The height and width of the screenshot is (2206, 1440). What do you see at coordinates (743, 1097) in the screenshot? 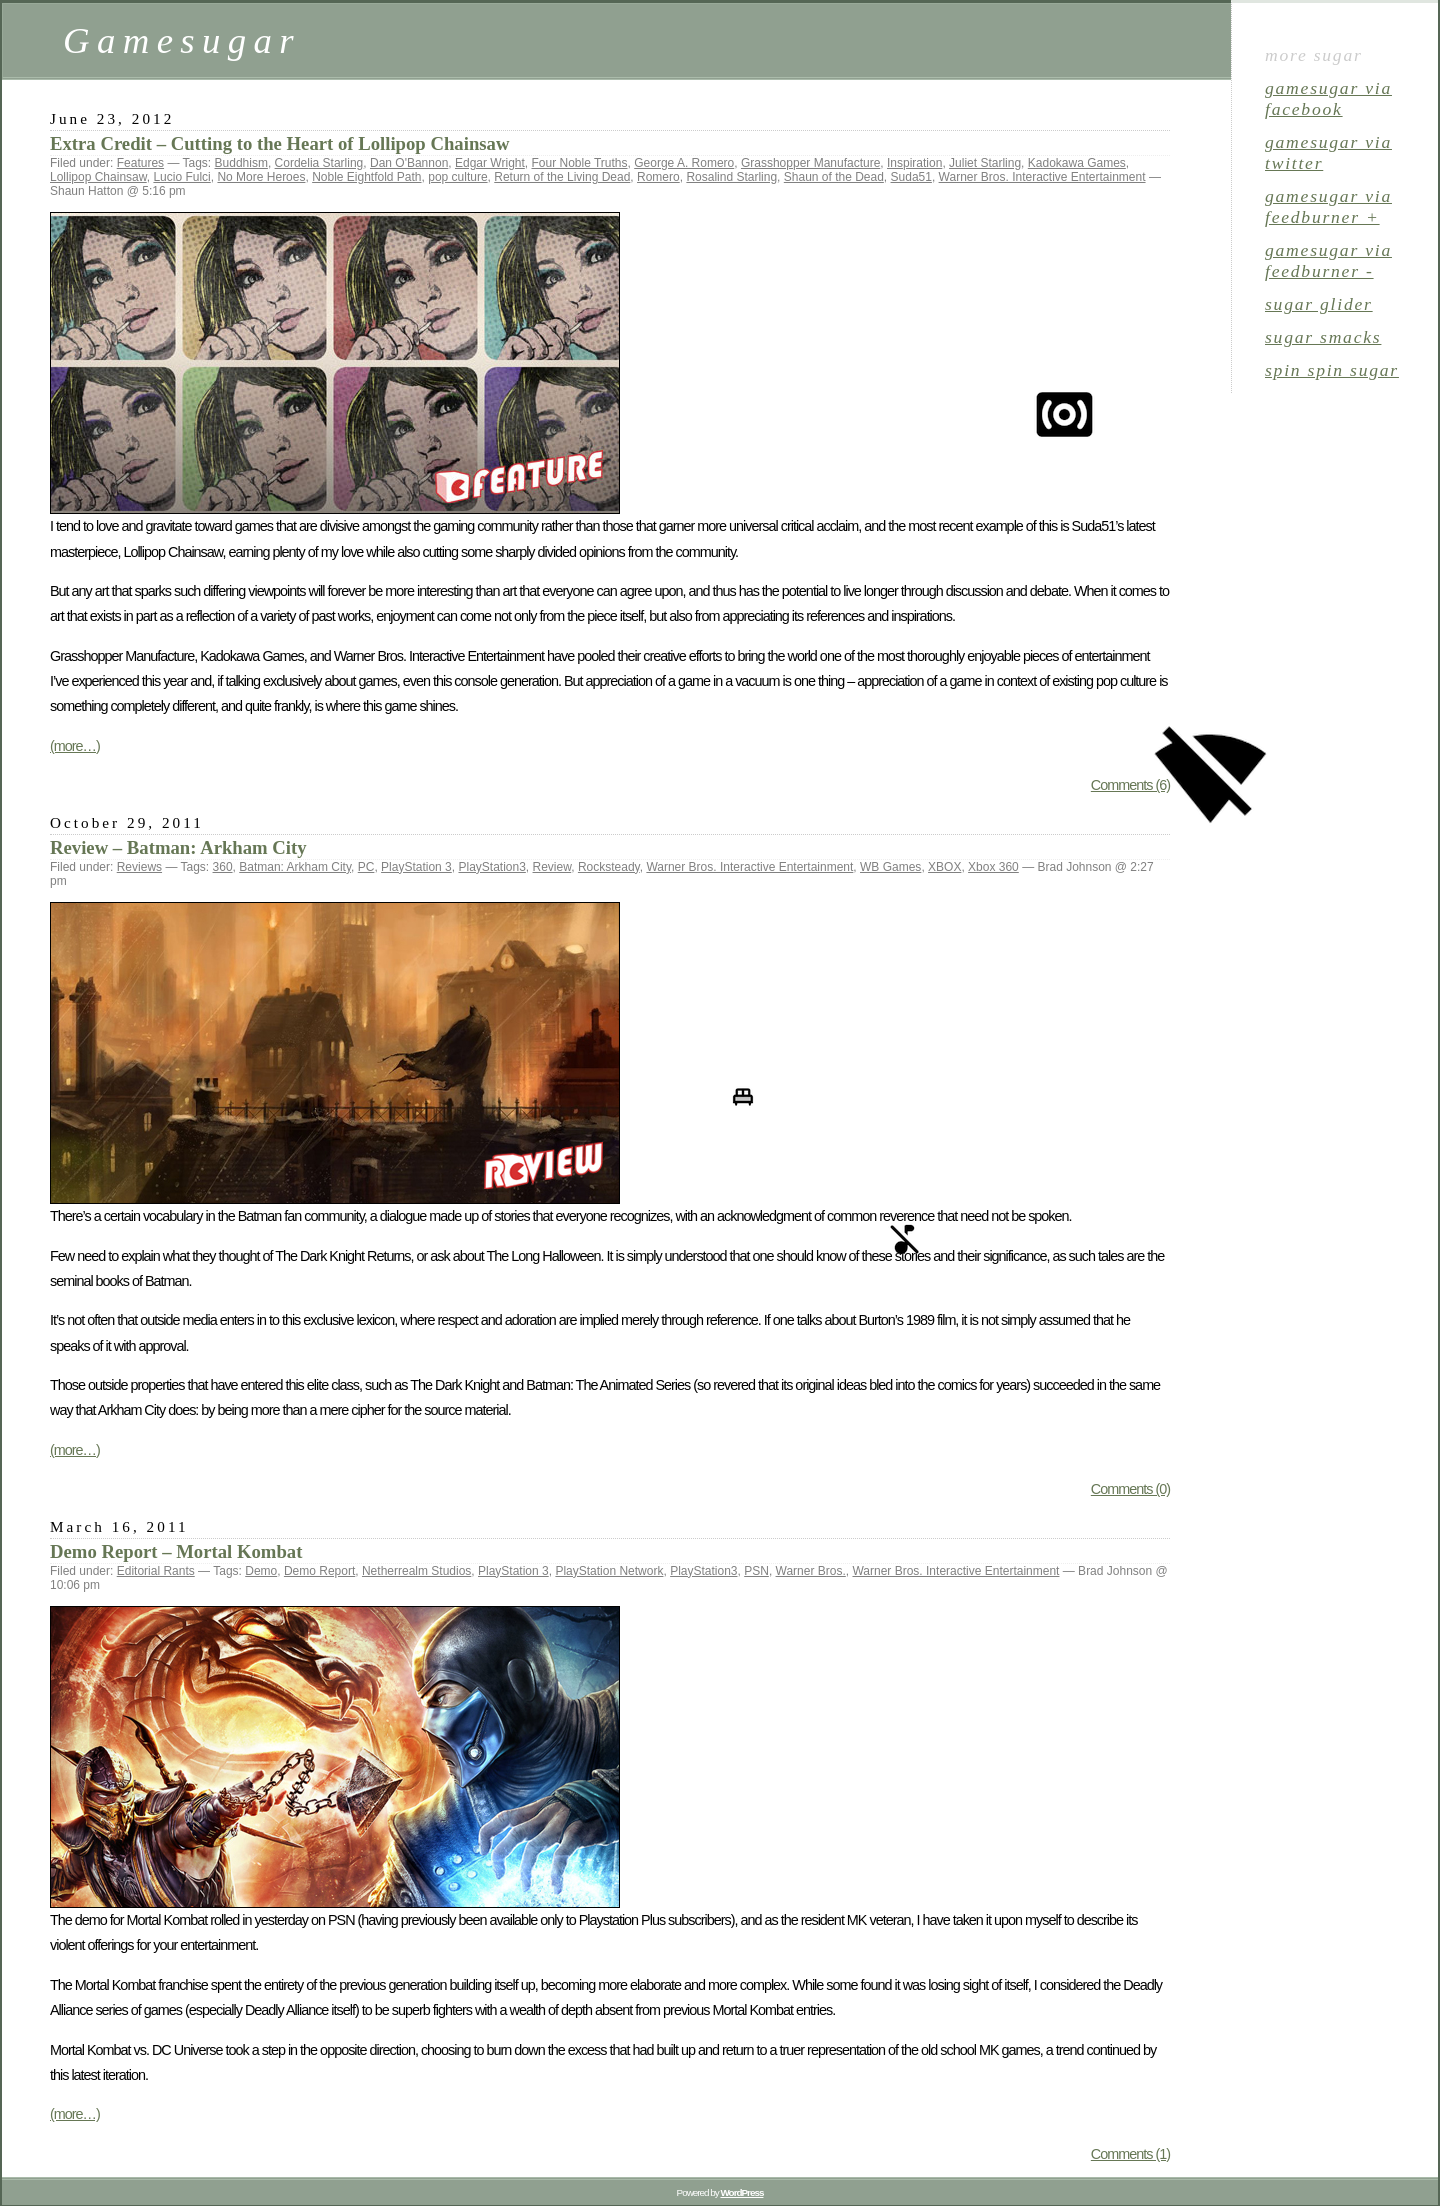
I see `view single room accommodations` at bounding box center [743, 1097].